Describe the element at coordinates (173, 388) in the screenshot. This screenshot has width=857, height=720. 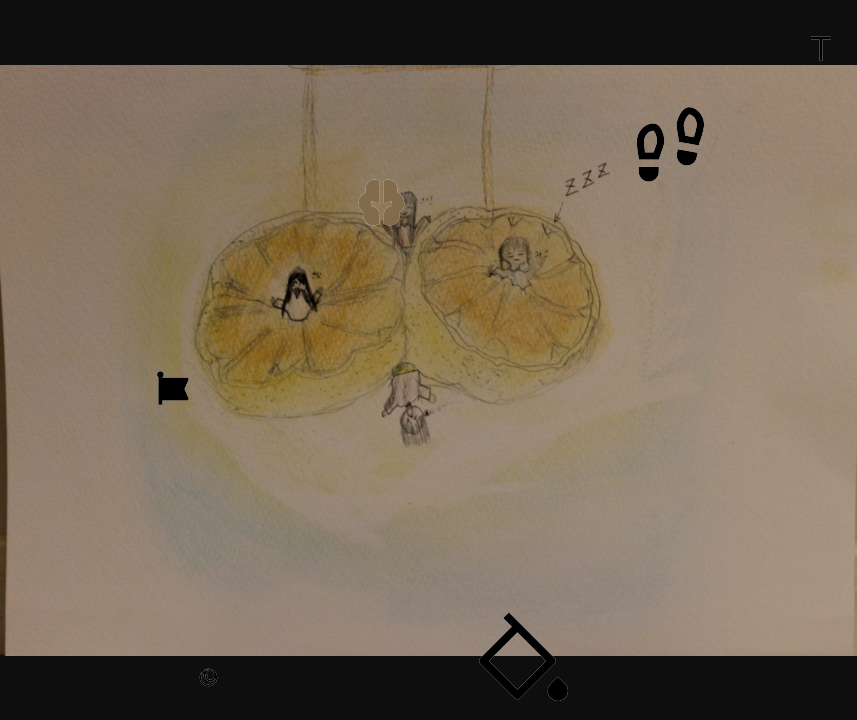
I see `font awesome brand logo` at that location.